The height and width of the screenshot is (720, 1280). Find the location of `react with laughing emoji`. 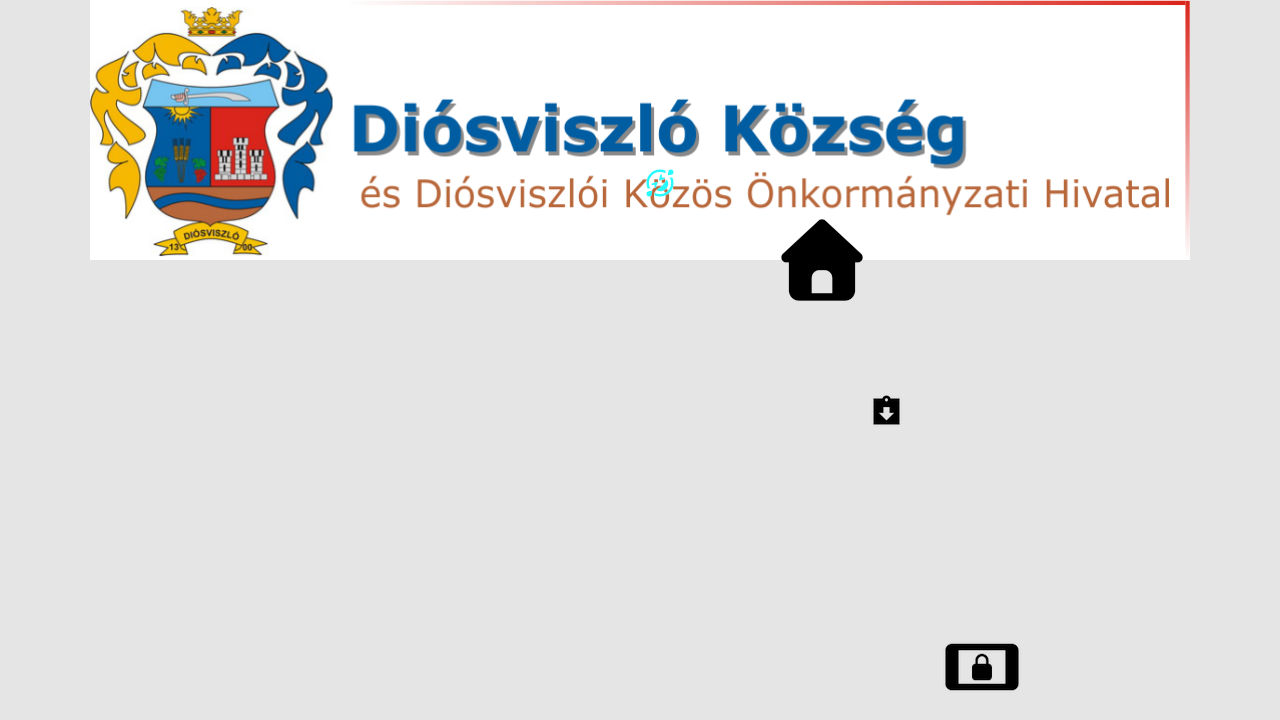

react with laughing emoji is located at coordinates (660, 183).